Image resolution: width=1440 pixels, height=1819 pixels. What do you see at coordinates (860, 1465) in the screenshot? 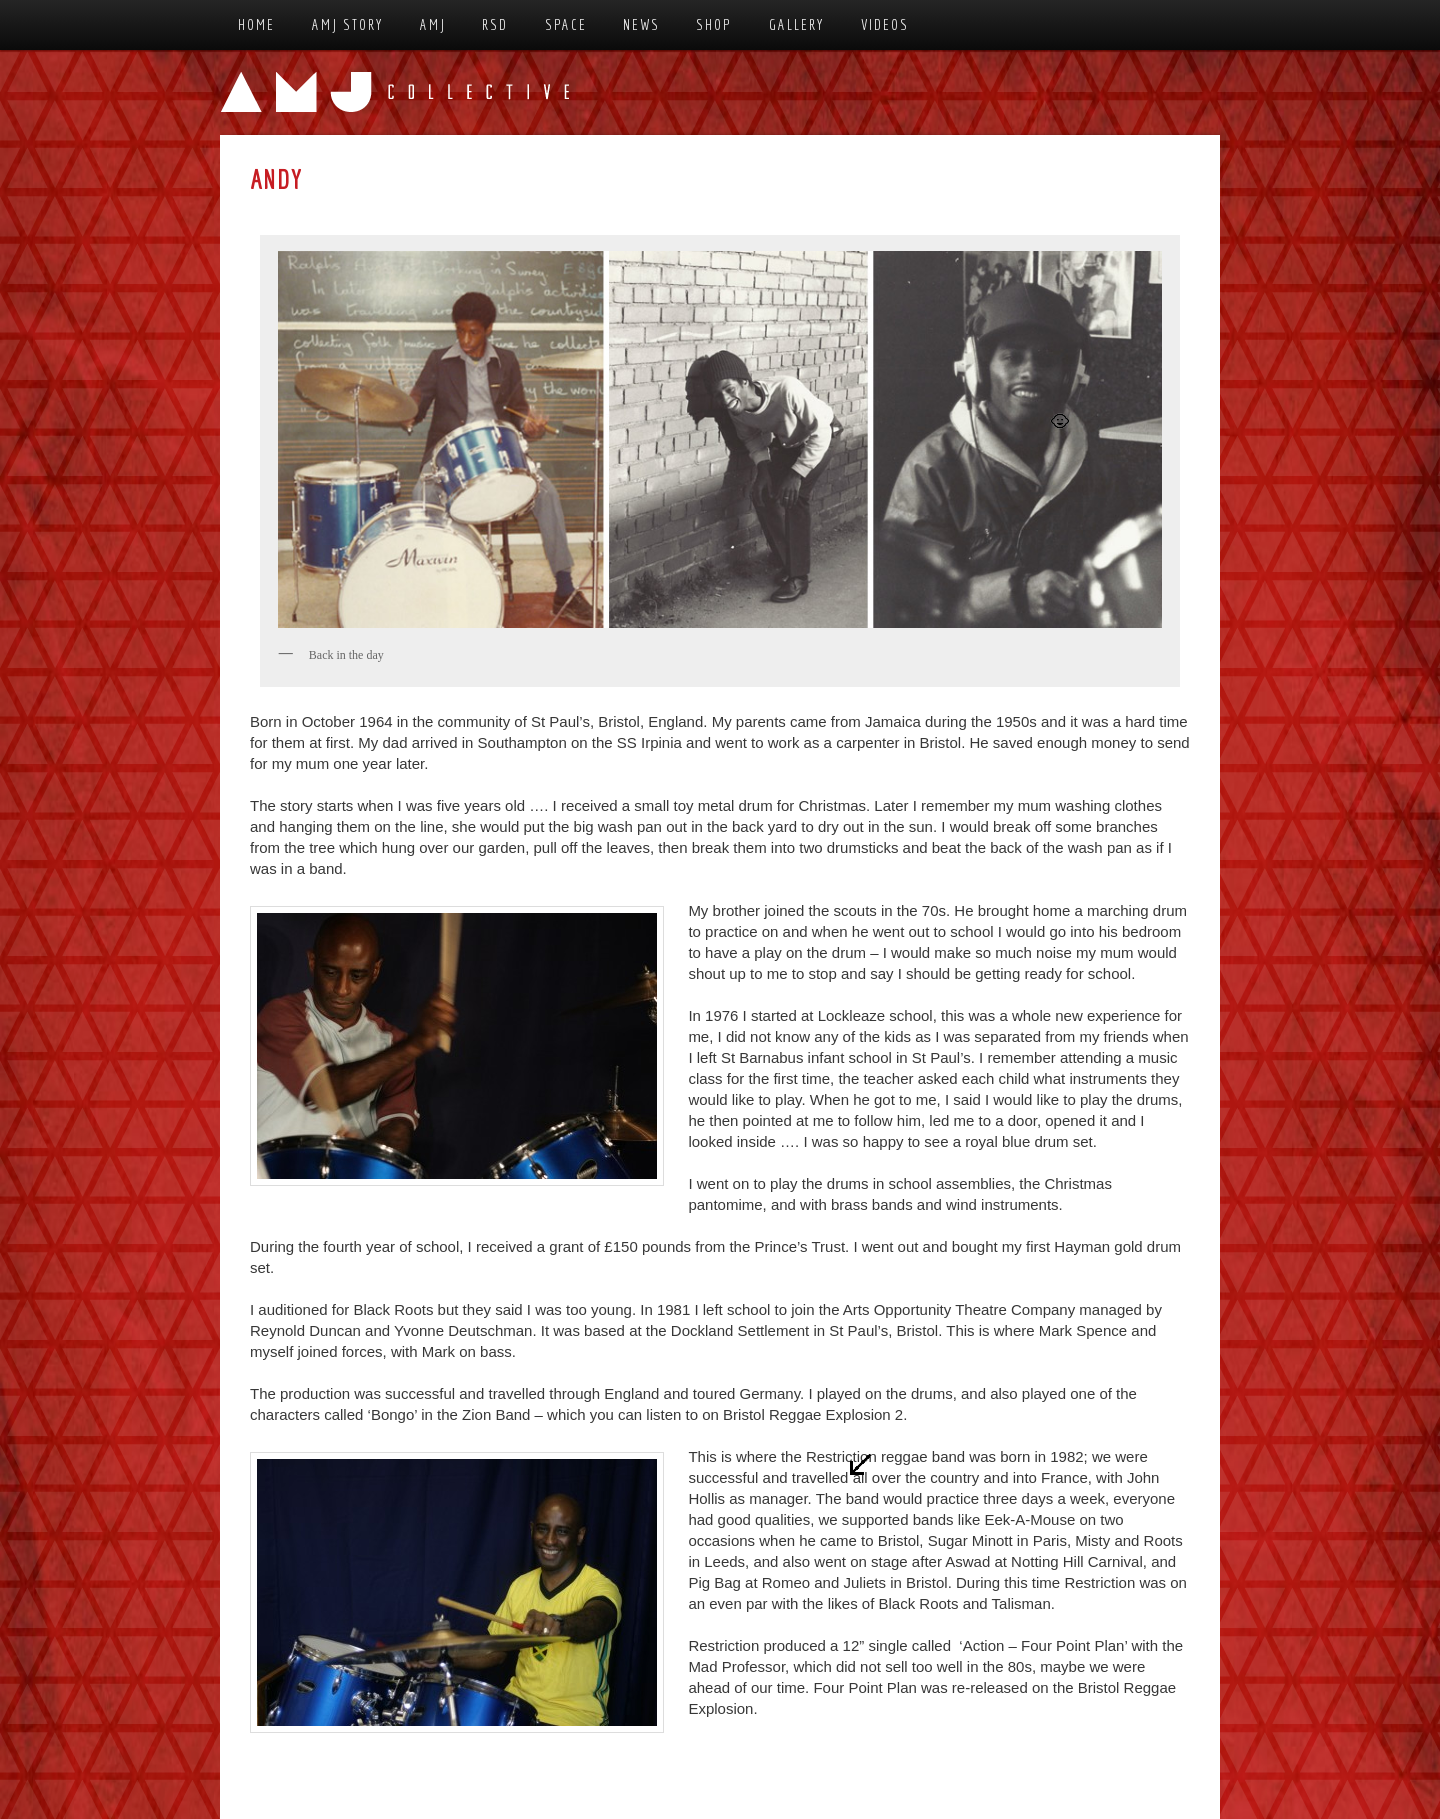
I see `indicates an incoming call was received` at bounding box center [860, 1465].